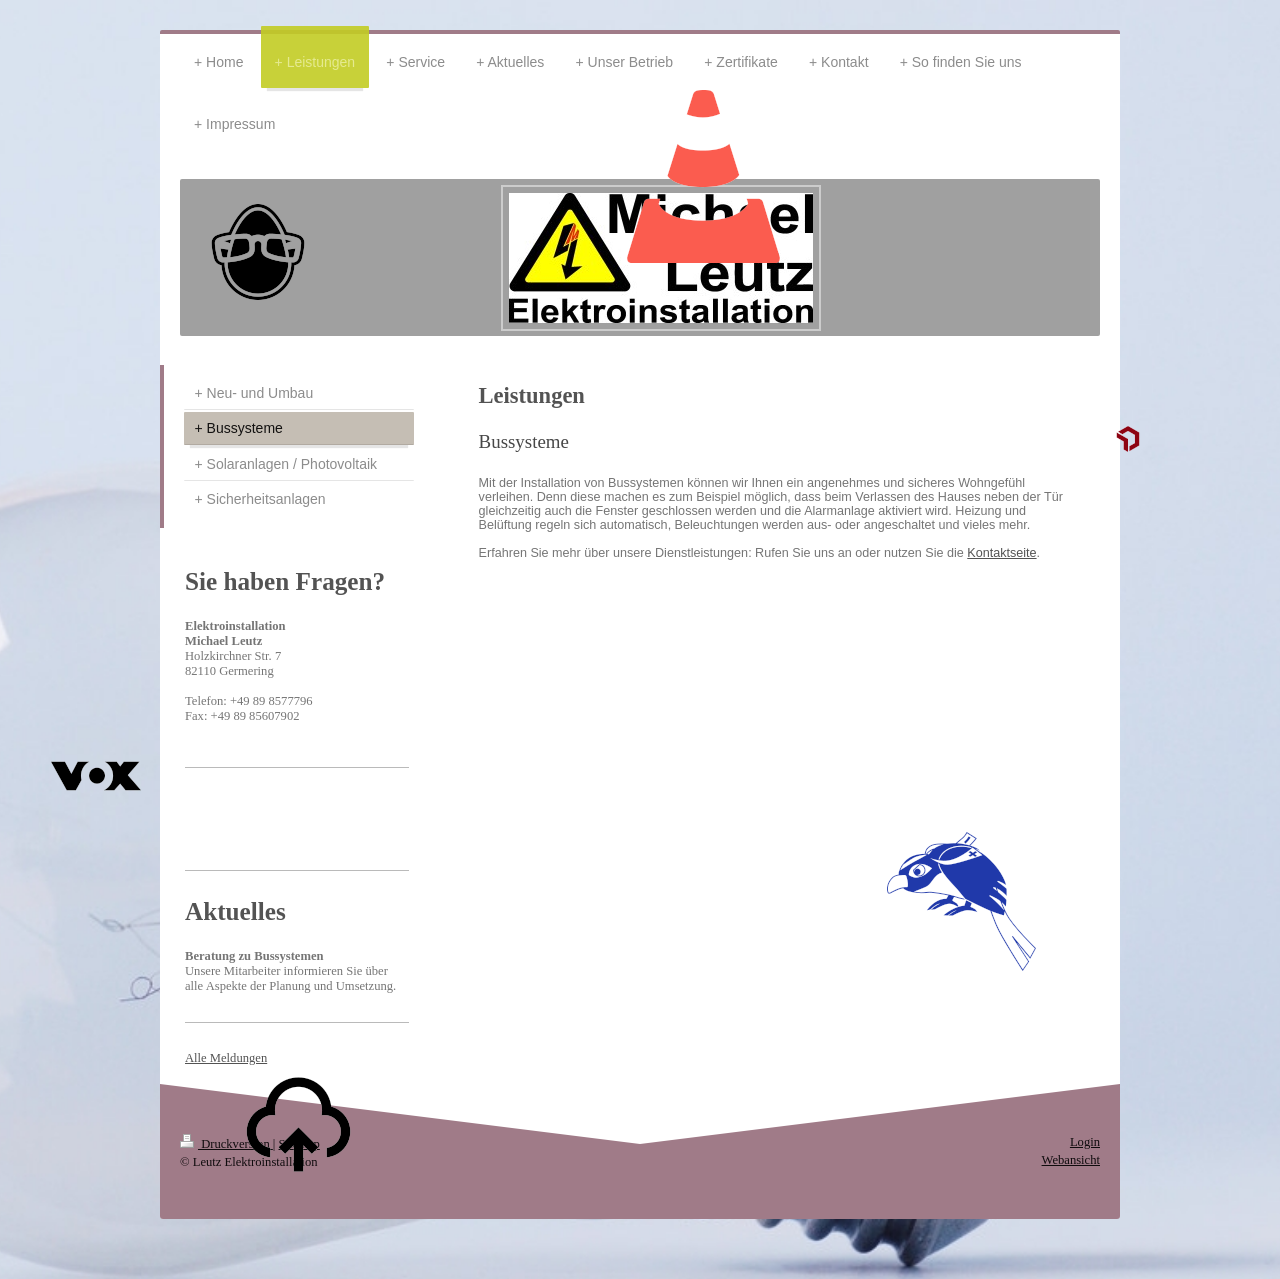 The width and height of the screenshot is (1280, 1279). What do you see at coordinates (961, 901) in the screenshot?
I see `link to Gerrit code review platform` at bounding box center [961, 901].